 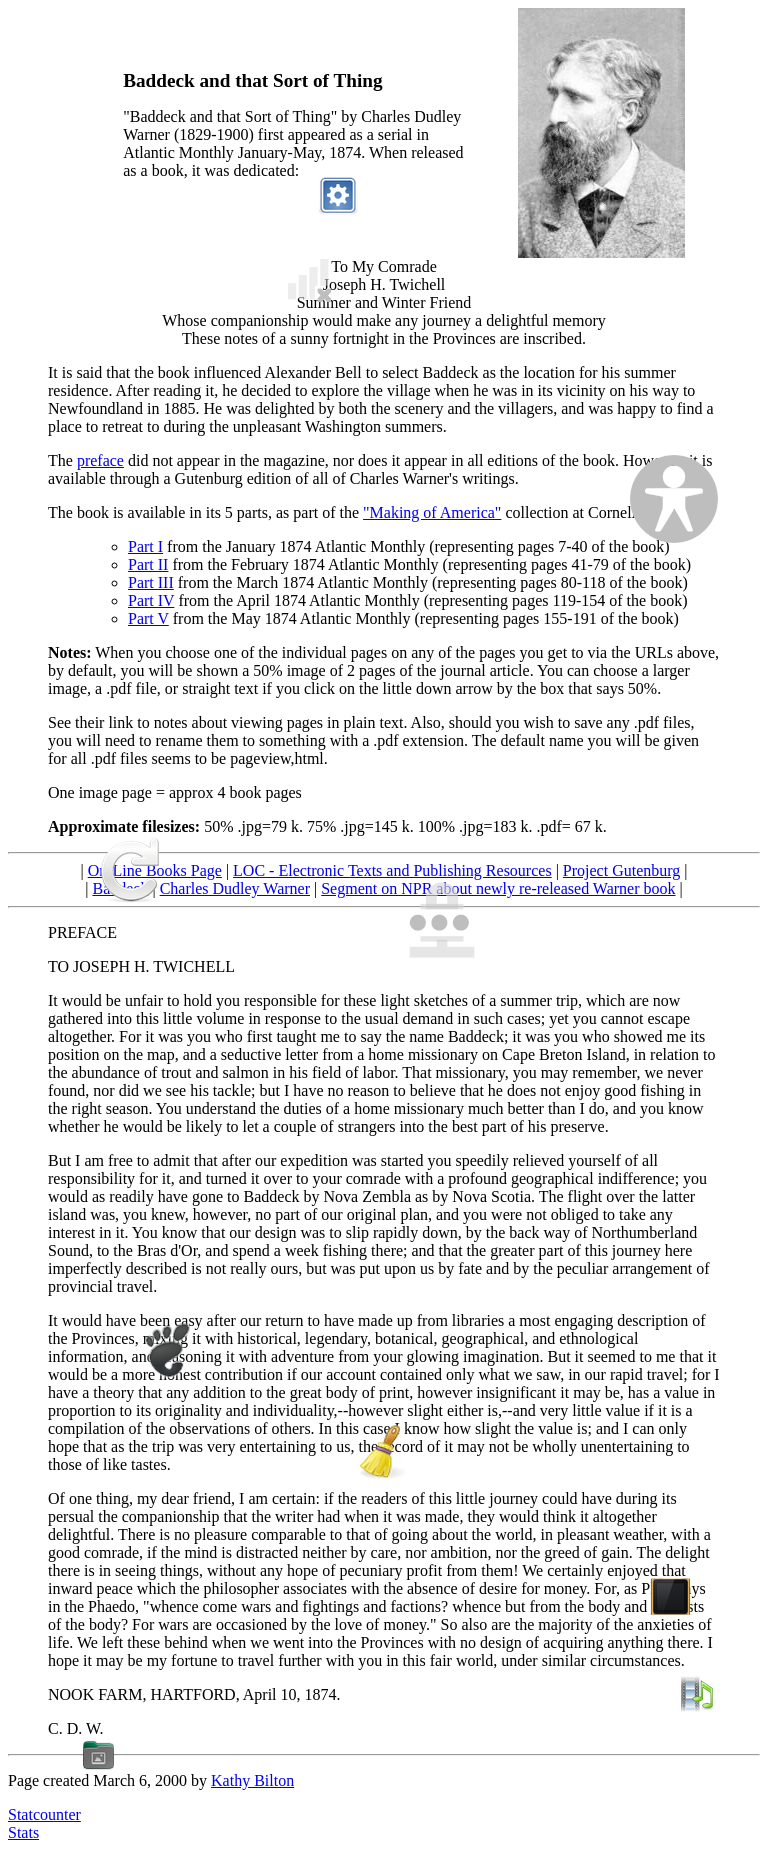 What do you see at coordinates (674, 499) in the screenshot?
I see `open accessibility settings` at bounding box center [674, 499].